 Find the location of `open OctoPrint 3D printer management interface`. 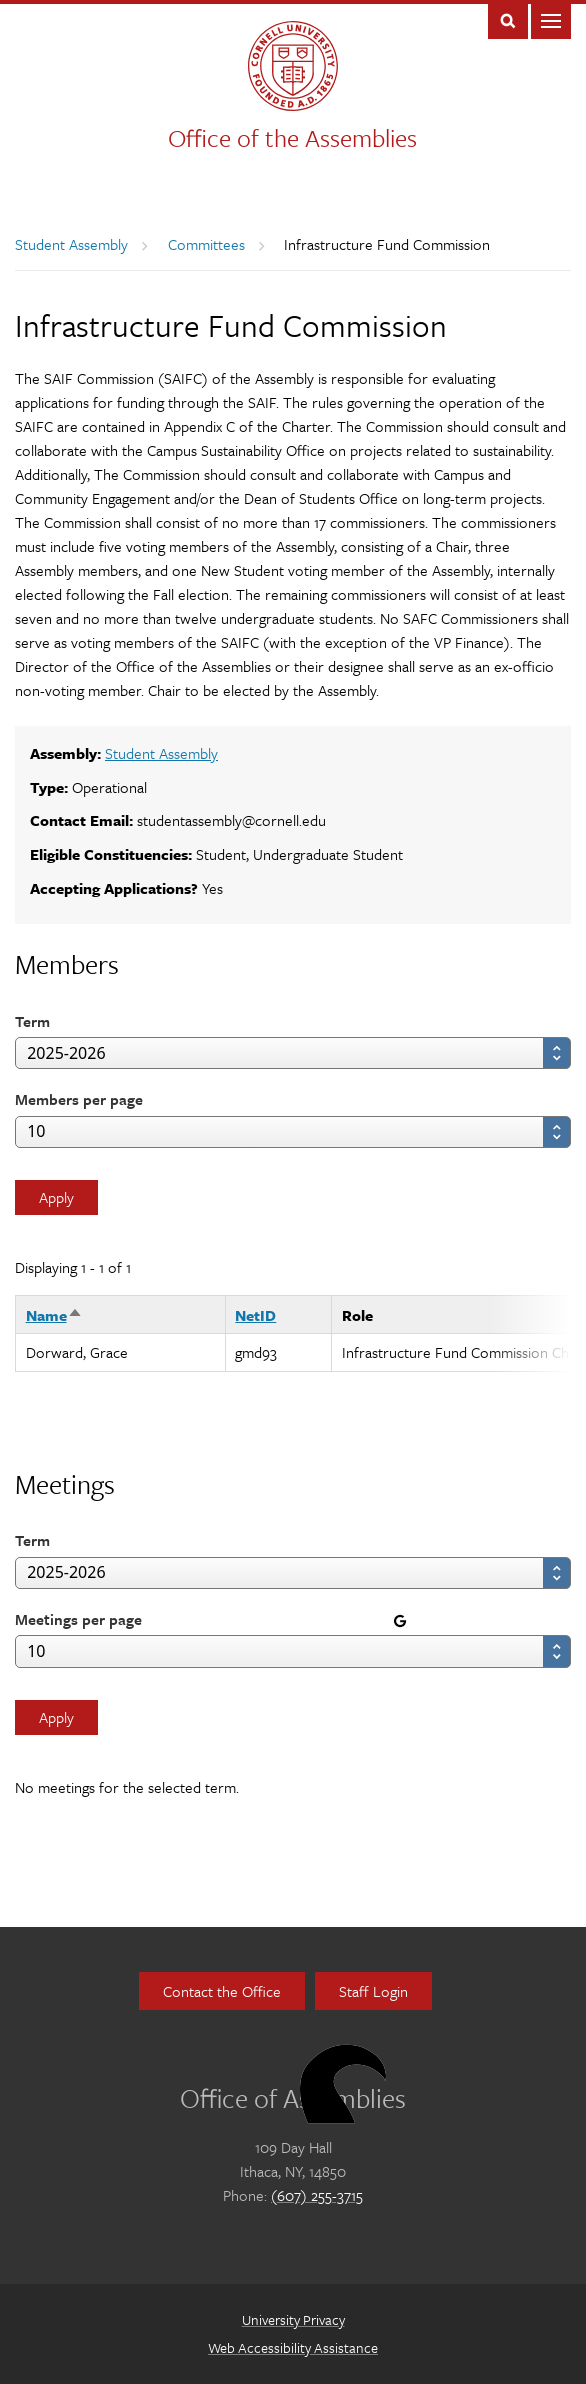

open OctoPrint 3D printer management interface is located at coordinates (343, 2084).